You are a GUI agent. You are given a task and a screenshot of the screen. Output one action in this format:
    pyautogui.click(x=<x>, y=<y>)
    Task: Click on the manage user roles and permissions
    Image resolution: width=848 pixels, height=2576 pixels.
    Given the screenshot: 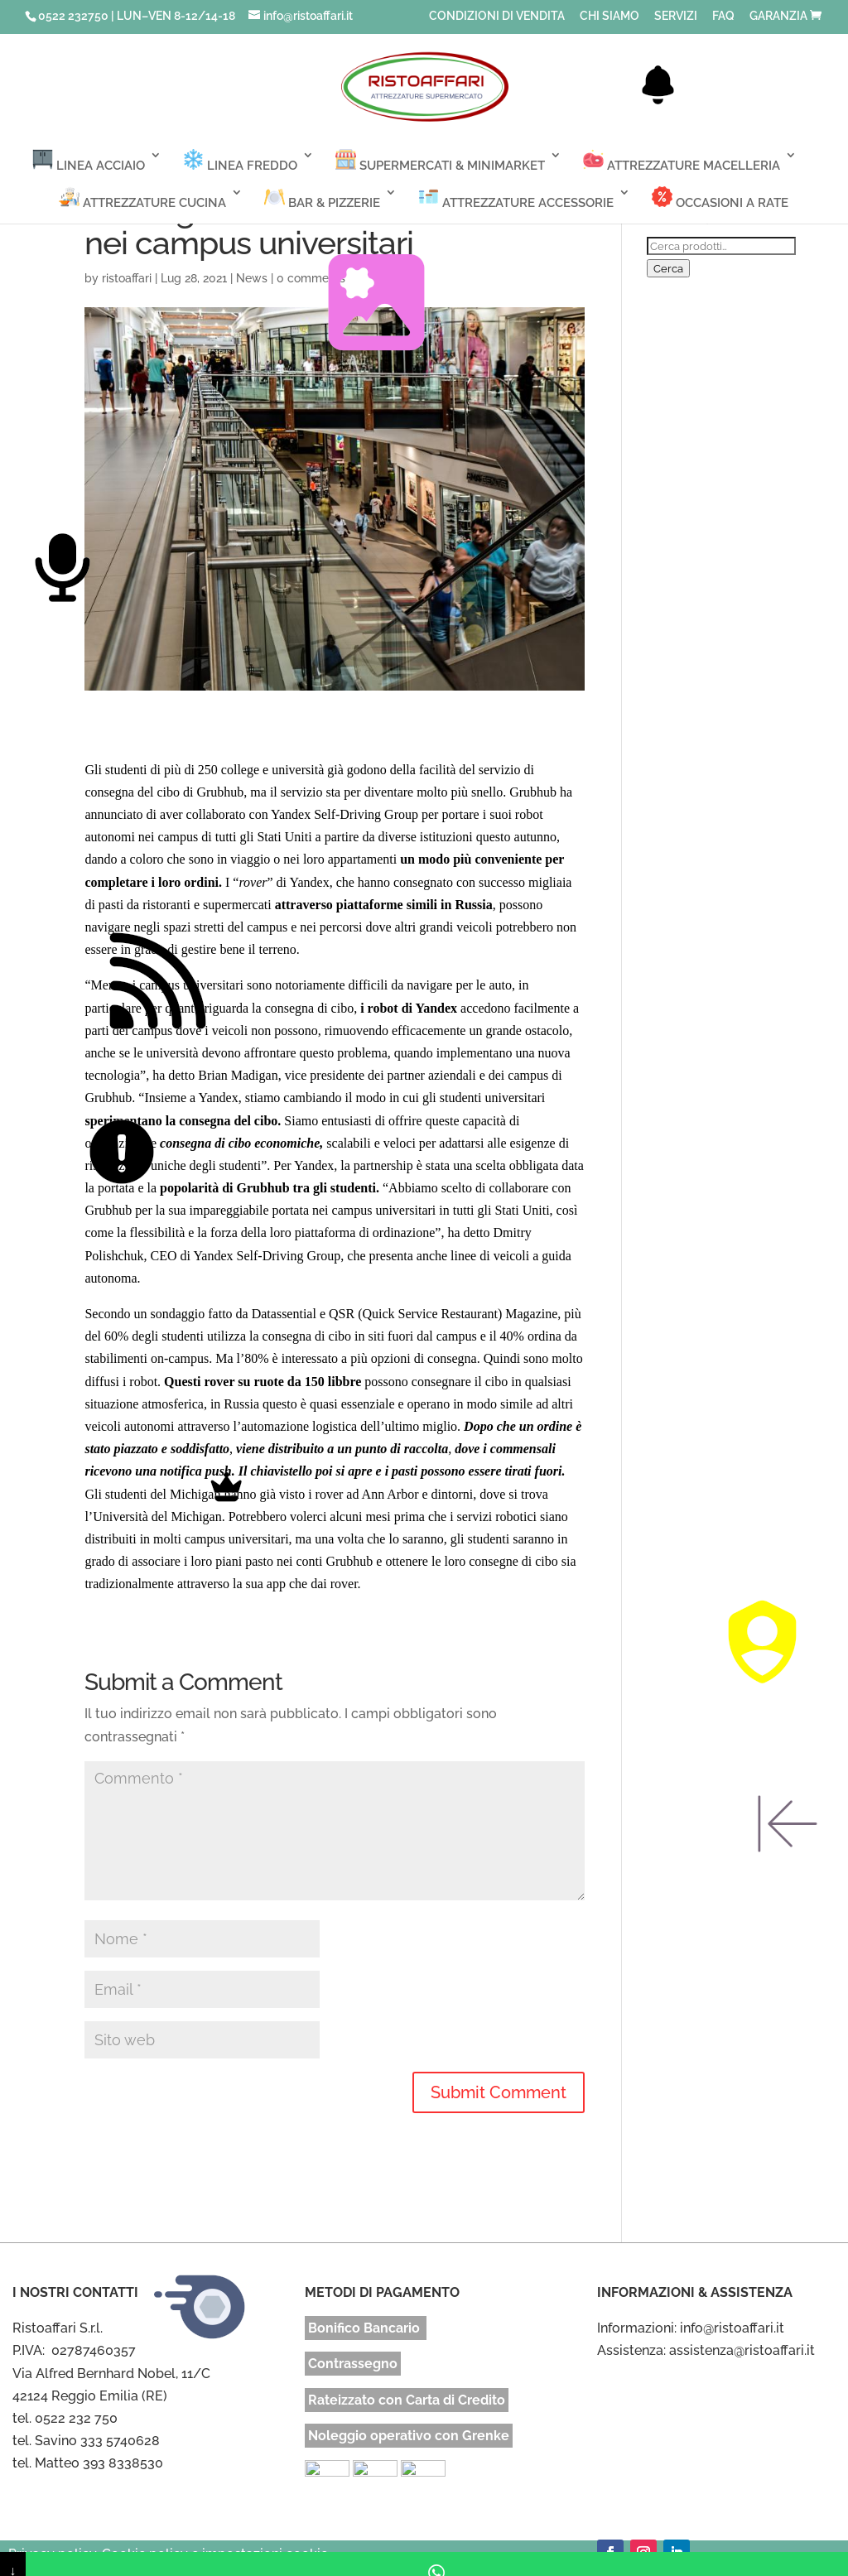 What is the action you would take?
    pyautogui.click(x=762, y=1642)
    